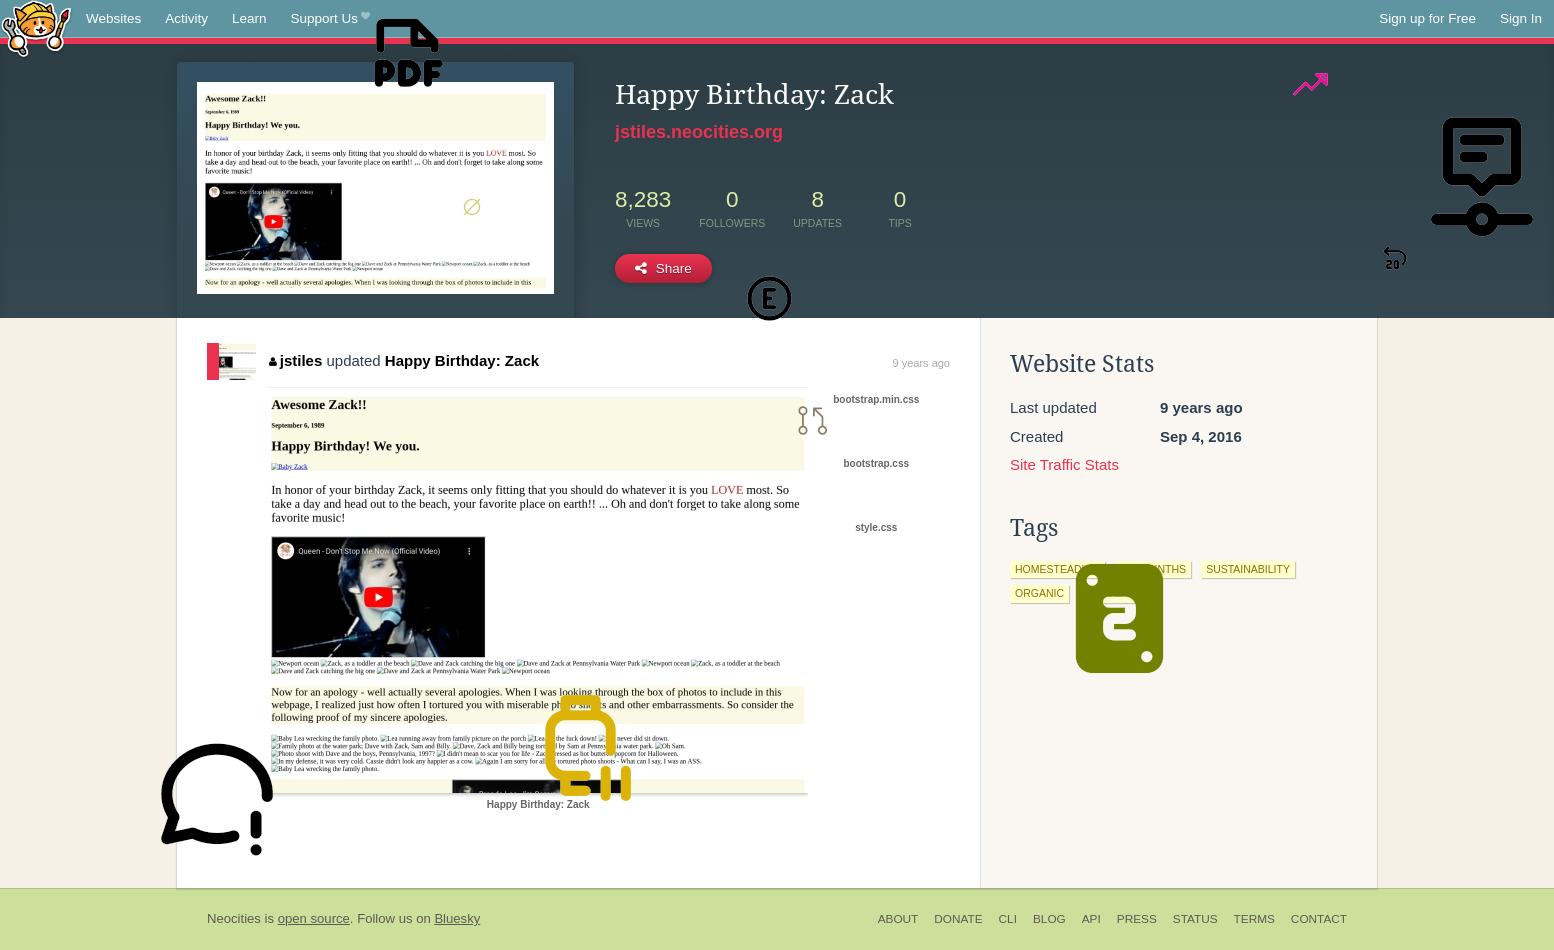 The width and height of the screenshot is (1554, 950). I want to click on skip backward 20 seconds, so click(1394, 258).